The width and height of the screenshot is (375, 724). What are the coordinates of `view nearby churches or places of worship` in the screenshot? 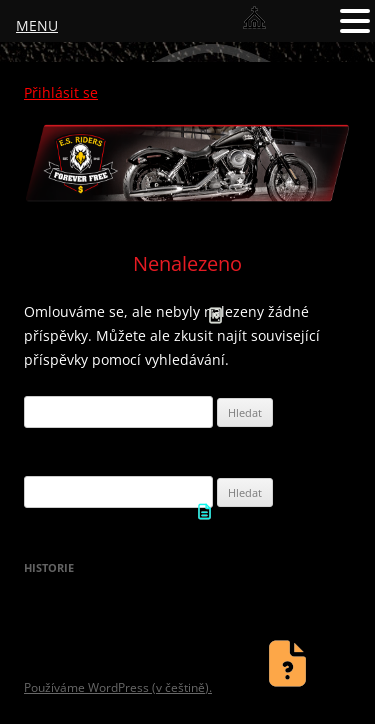 It's located at (254, 17).